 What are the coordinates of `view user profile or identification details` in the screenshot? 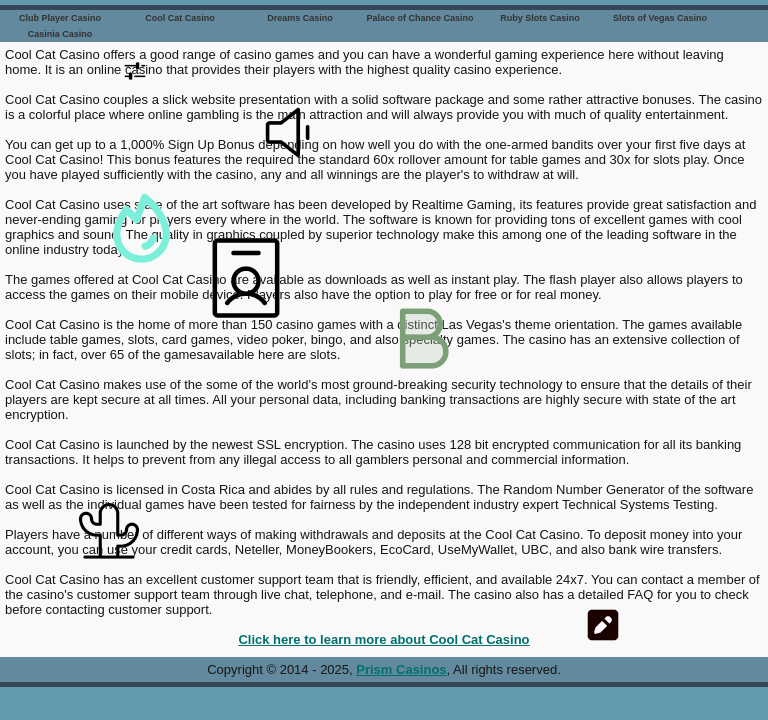 It's located at (246, 278).